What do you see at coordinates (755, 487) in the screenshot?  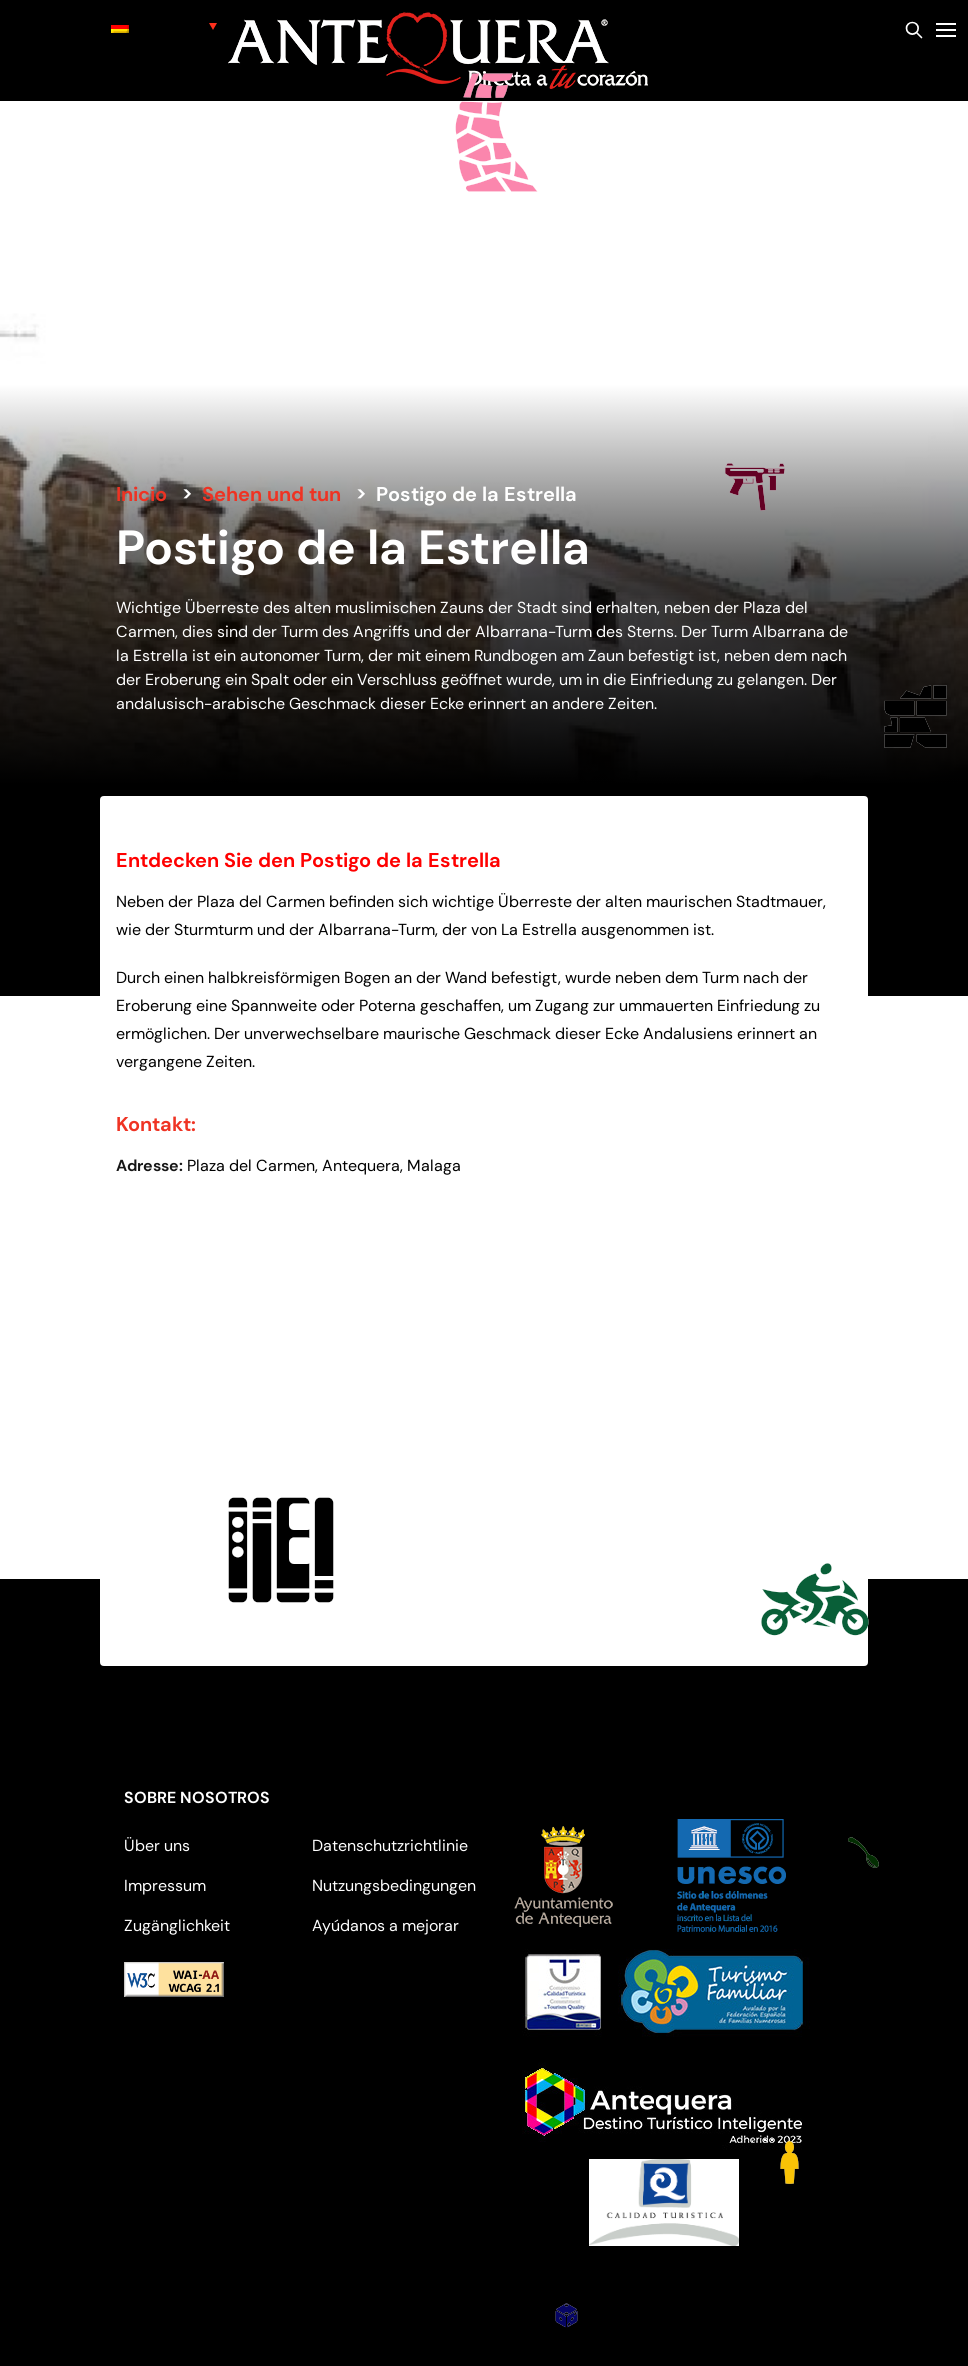 I see `select submachine gun weapon in game inventory` at bounding box center [755, 487].